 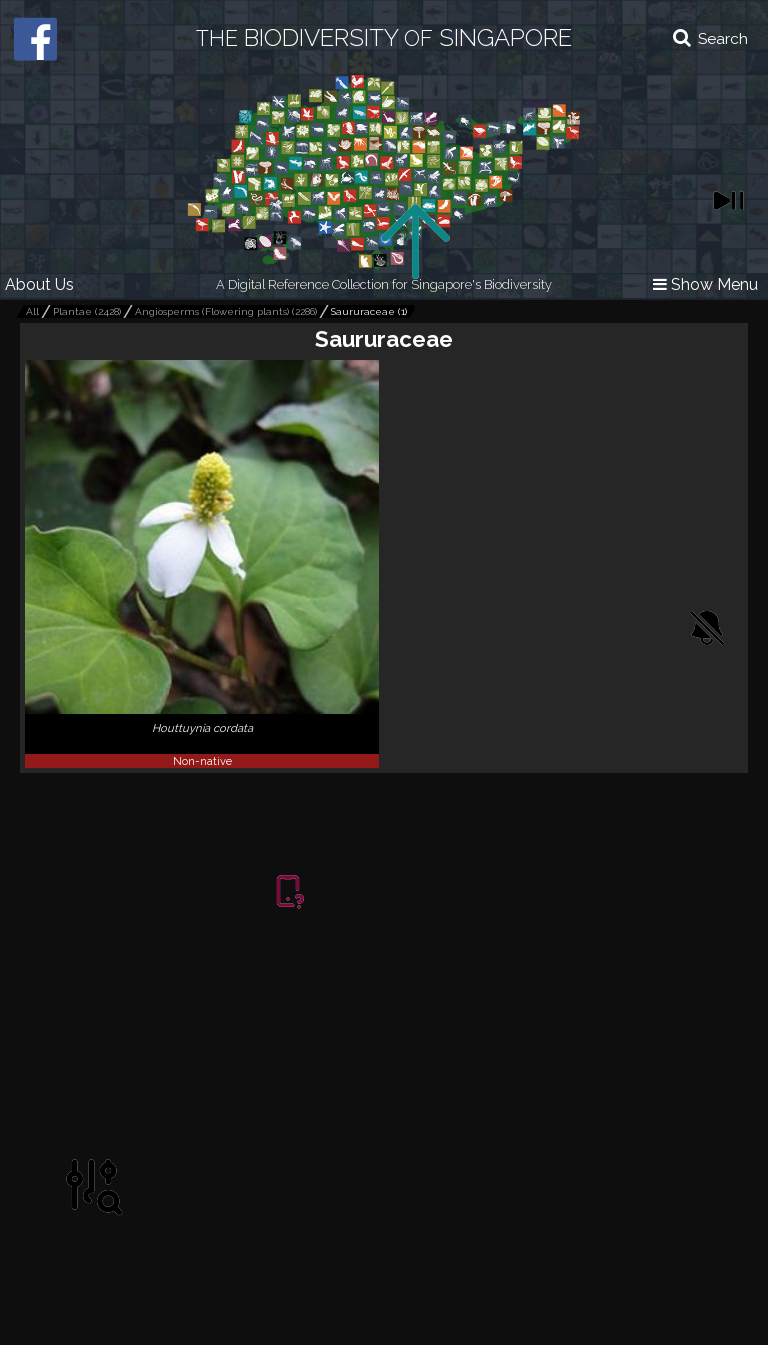 I want to click on search or filter adjustment settings, so click(x=91, y=1184).